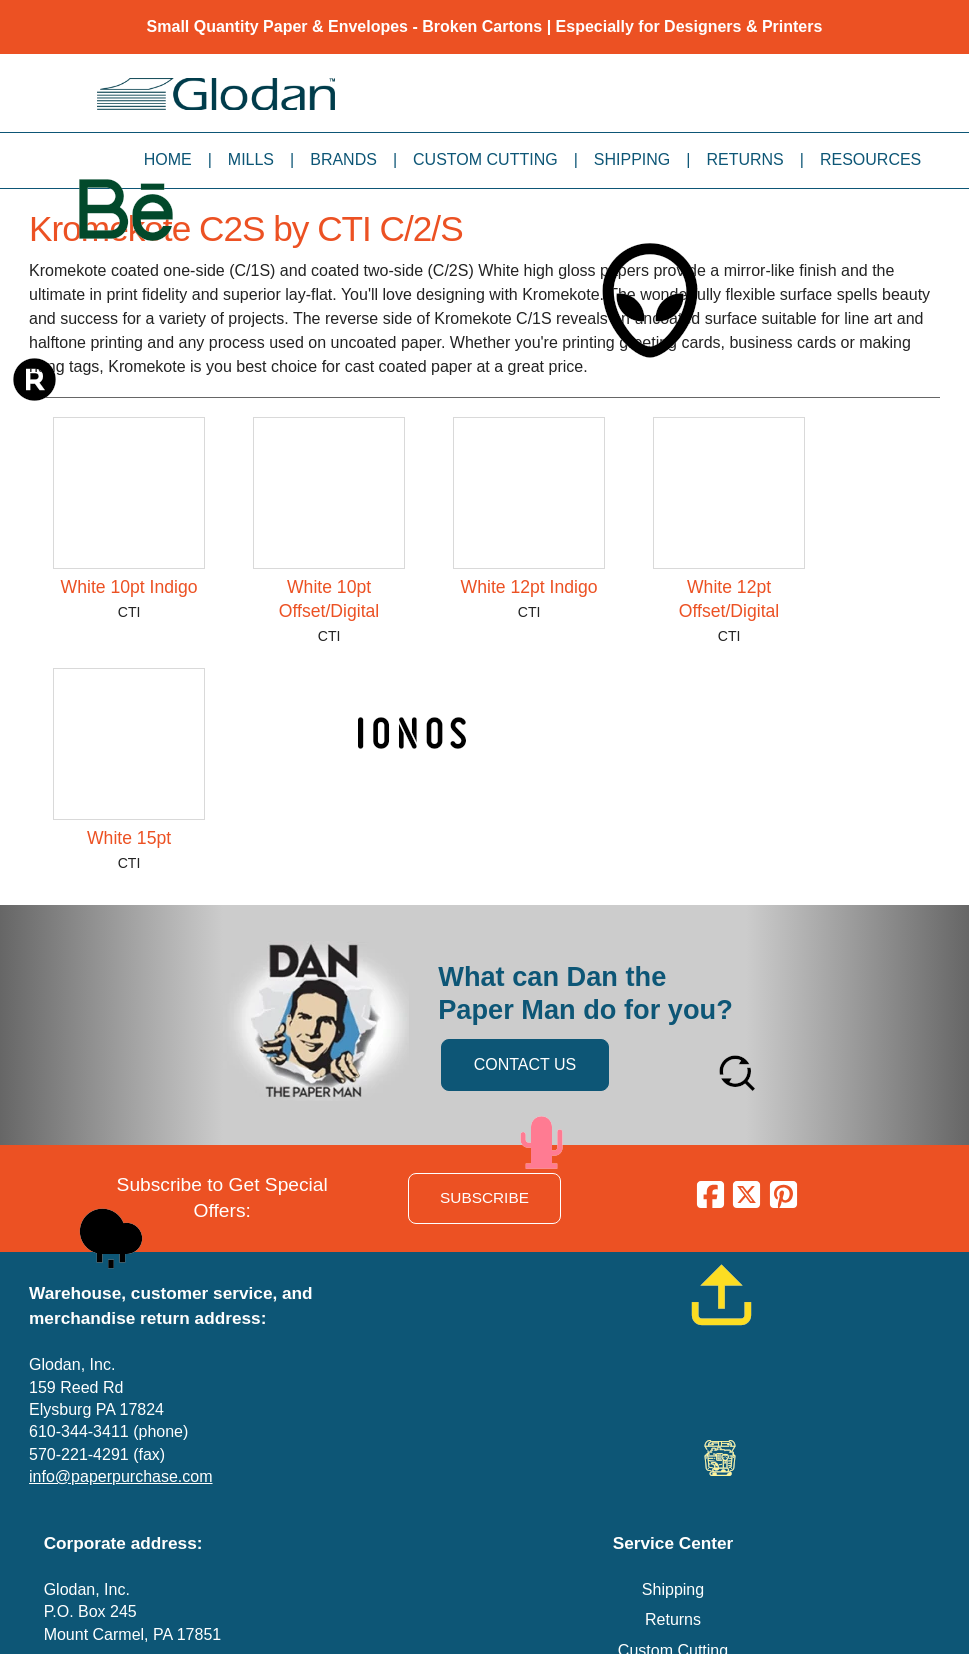 This screenshot has width=969, height=1654. I want to click on share content with others, so click(721, 1295).